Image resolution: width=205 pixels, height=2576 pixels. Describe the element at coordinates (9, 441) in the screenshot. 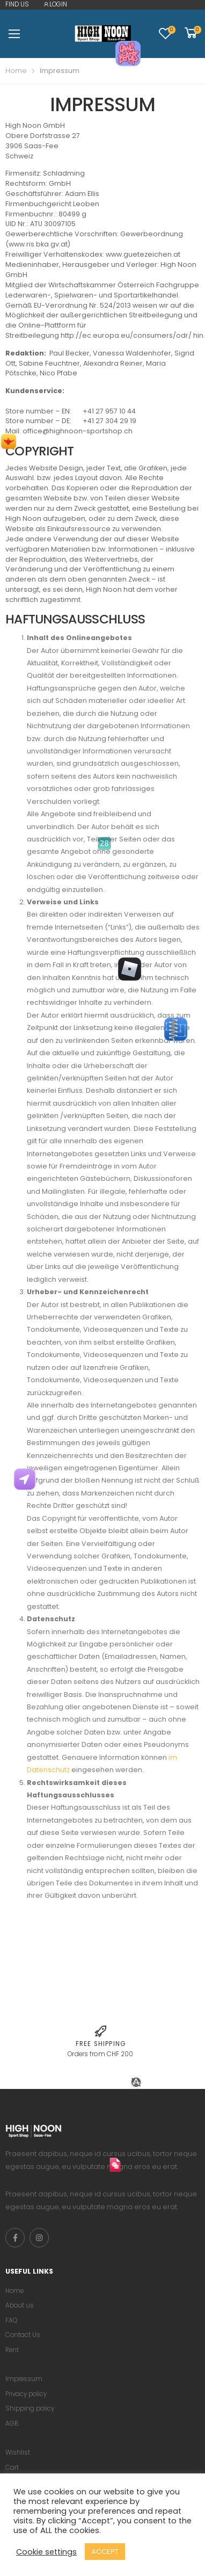

I see `open geany text editor` at that location.